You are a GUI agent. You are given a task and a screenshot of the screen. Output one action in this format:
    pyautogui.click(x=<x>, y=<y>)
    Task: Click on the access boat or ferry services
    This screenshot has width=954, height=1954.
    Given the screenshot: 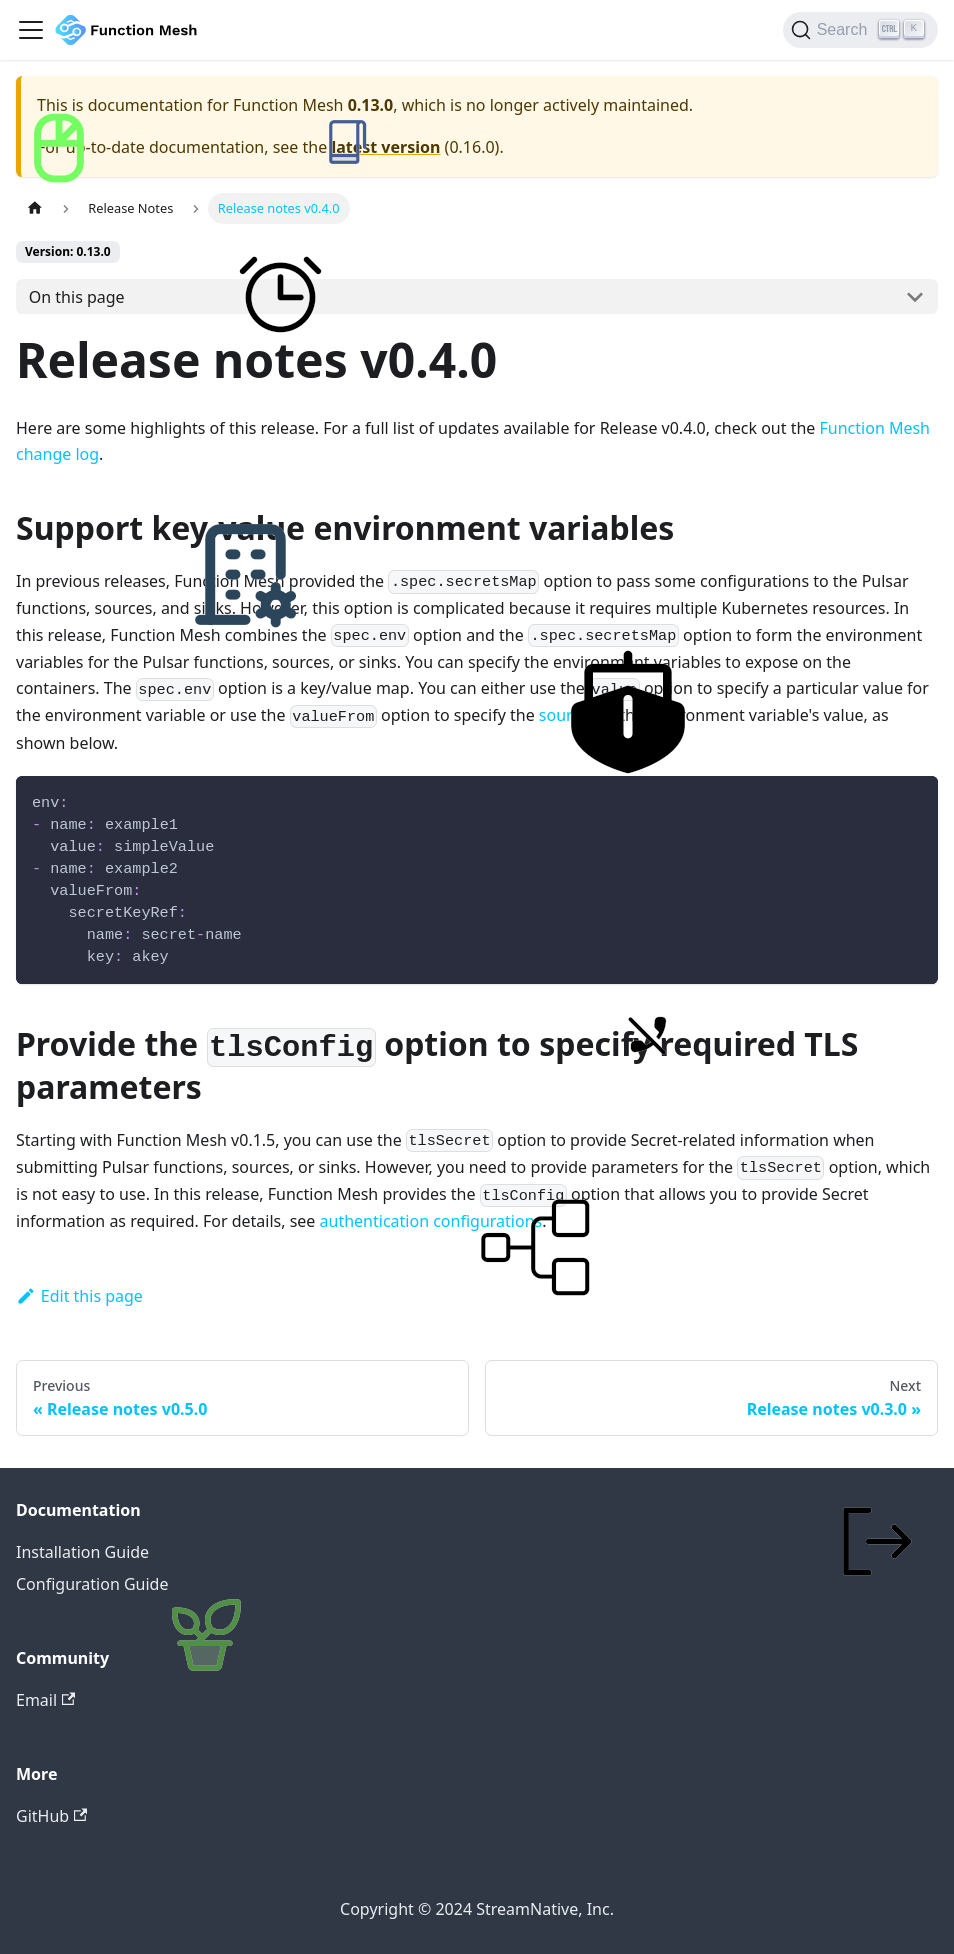 What is the action you would take?
    pyautogui.click(x=628, y=712)
    